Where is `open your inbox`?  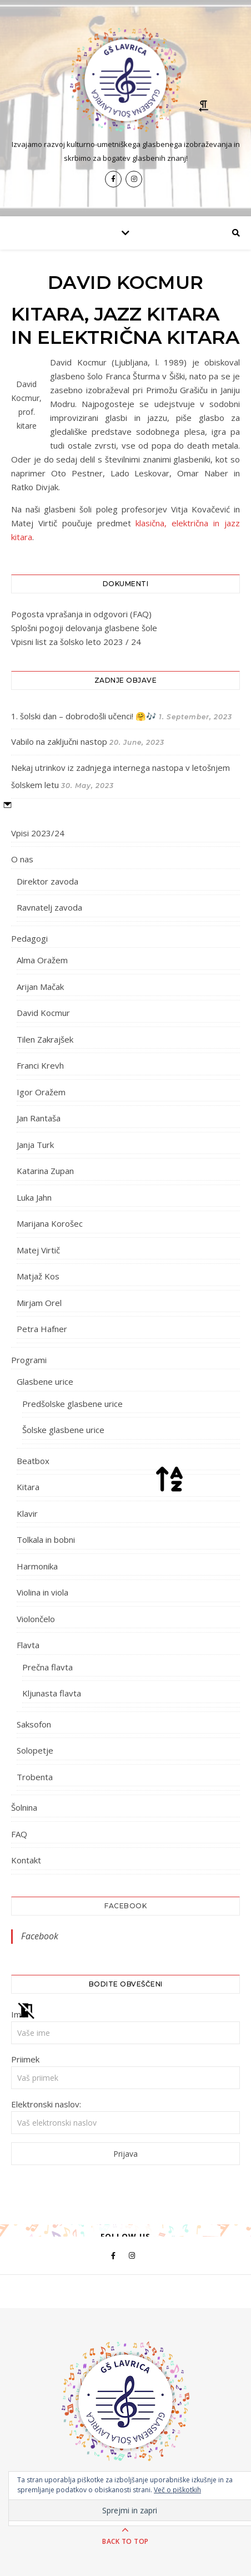
open your inbox is located at coordinates (7, 805).